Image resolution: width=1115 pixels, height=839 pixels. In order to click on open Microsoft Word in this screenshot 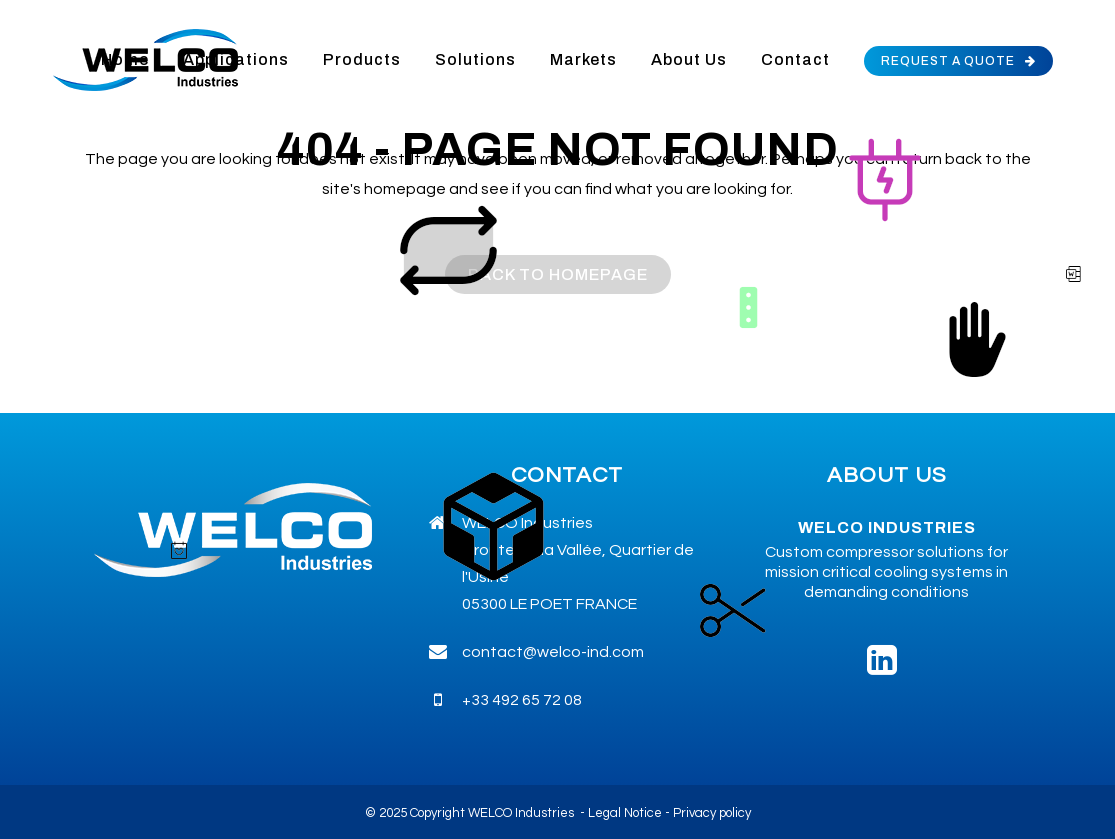, I will do `click(1074, 274)`.